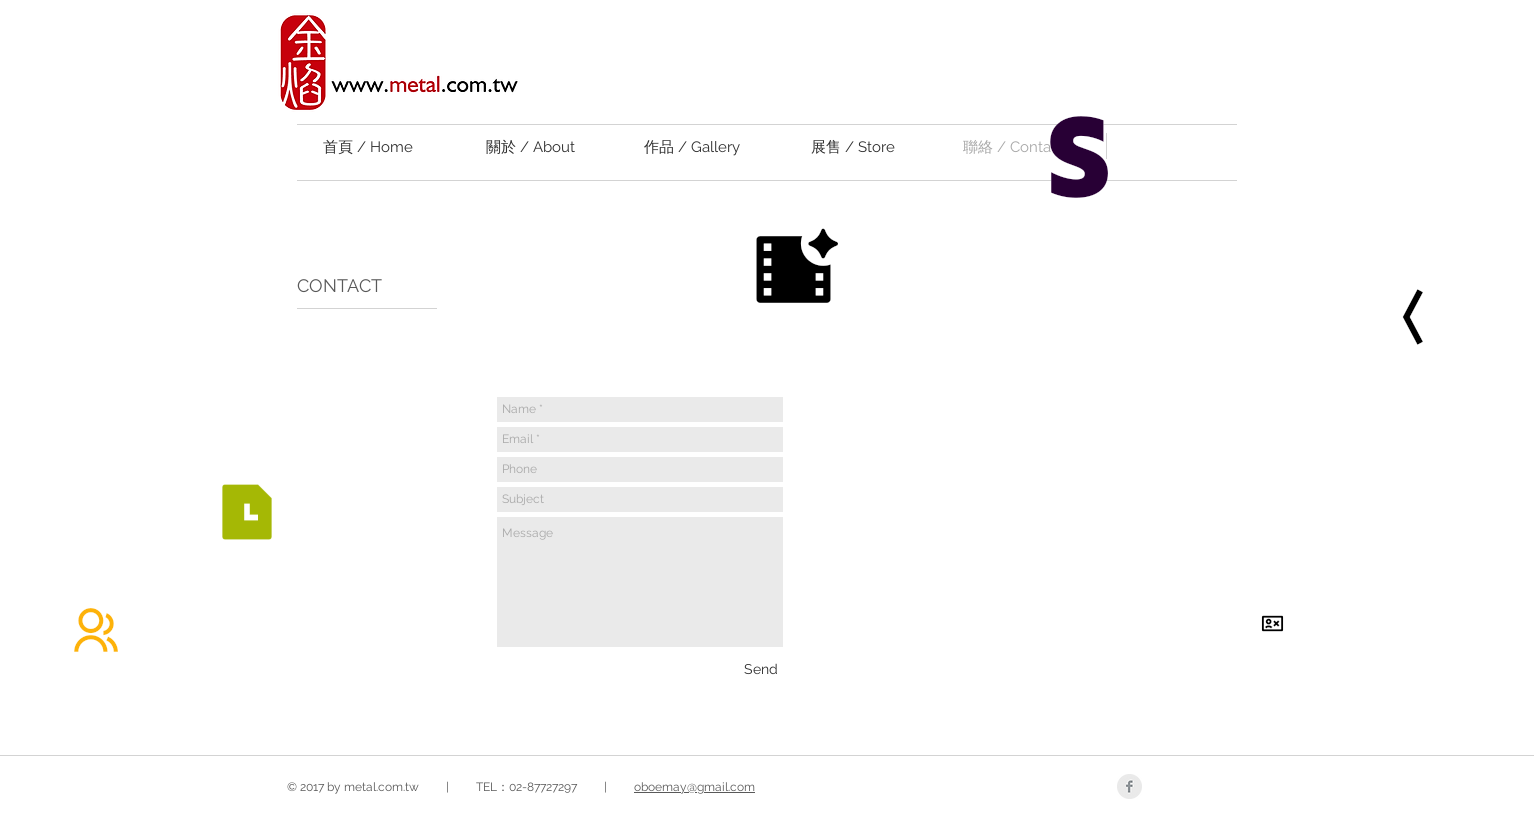 The image size is (1534, 839). What do you see at coordinates (793, 269) in the screenshot?
I see `access AI-powered video editing tools` at bounding box center [793, 269].